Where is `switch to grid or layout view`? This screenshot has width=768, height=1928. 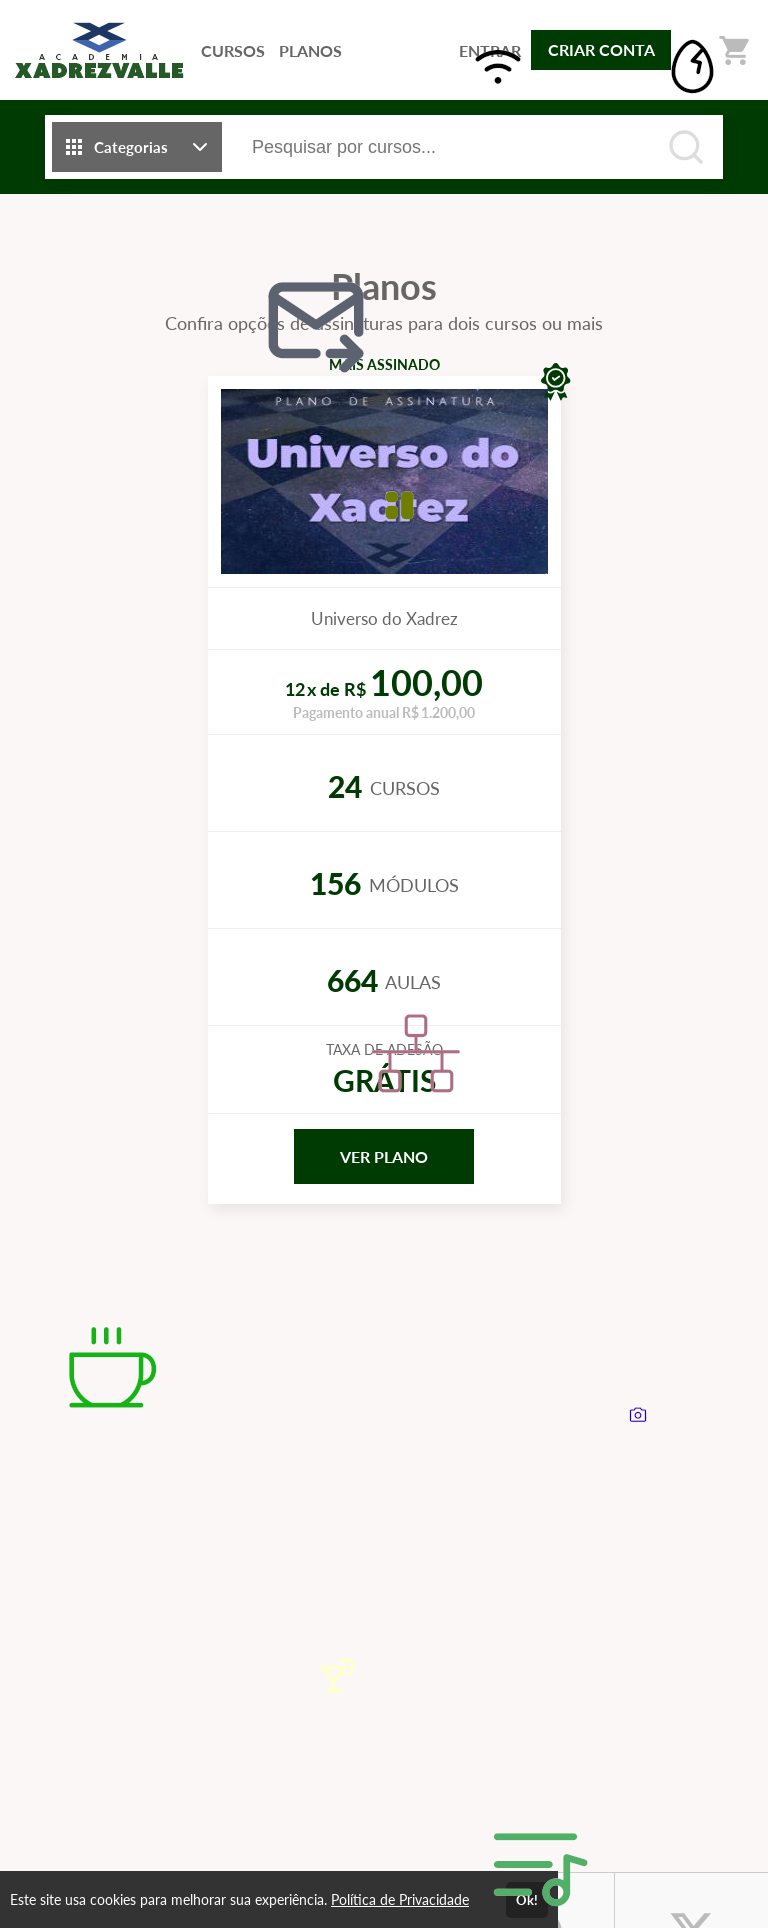 switch to grid or layout view is located at coordinates (399, 505).